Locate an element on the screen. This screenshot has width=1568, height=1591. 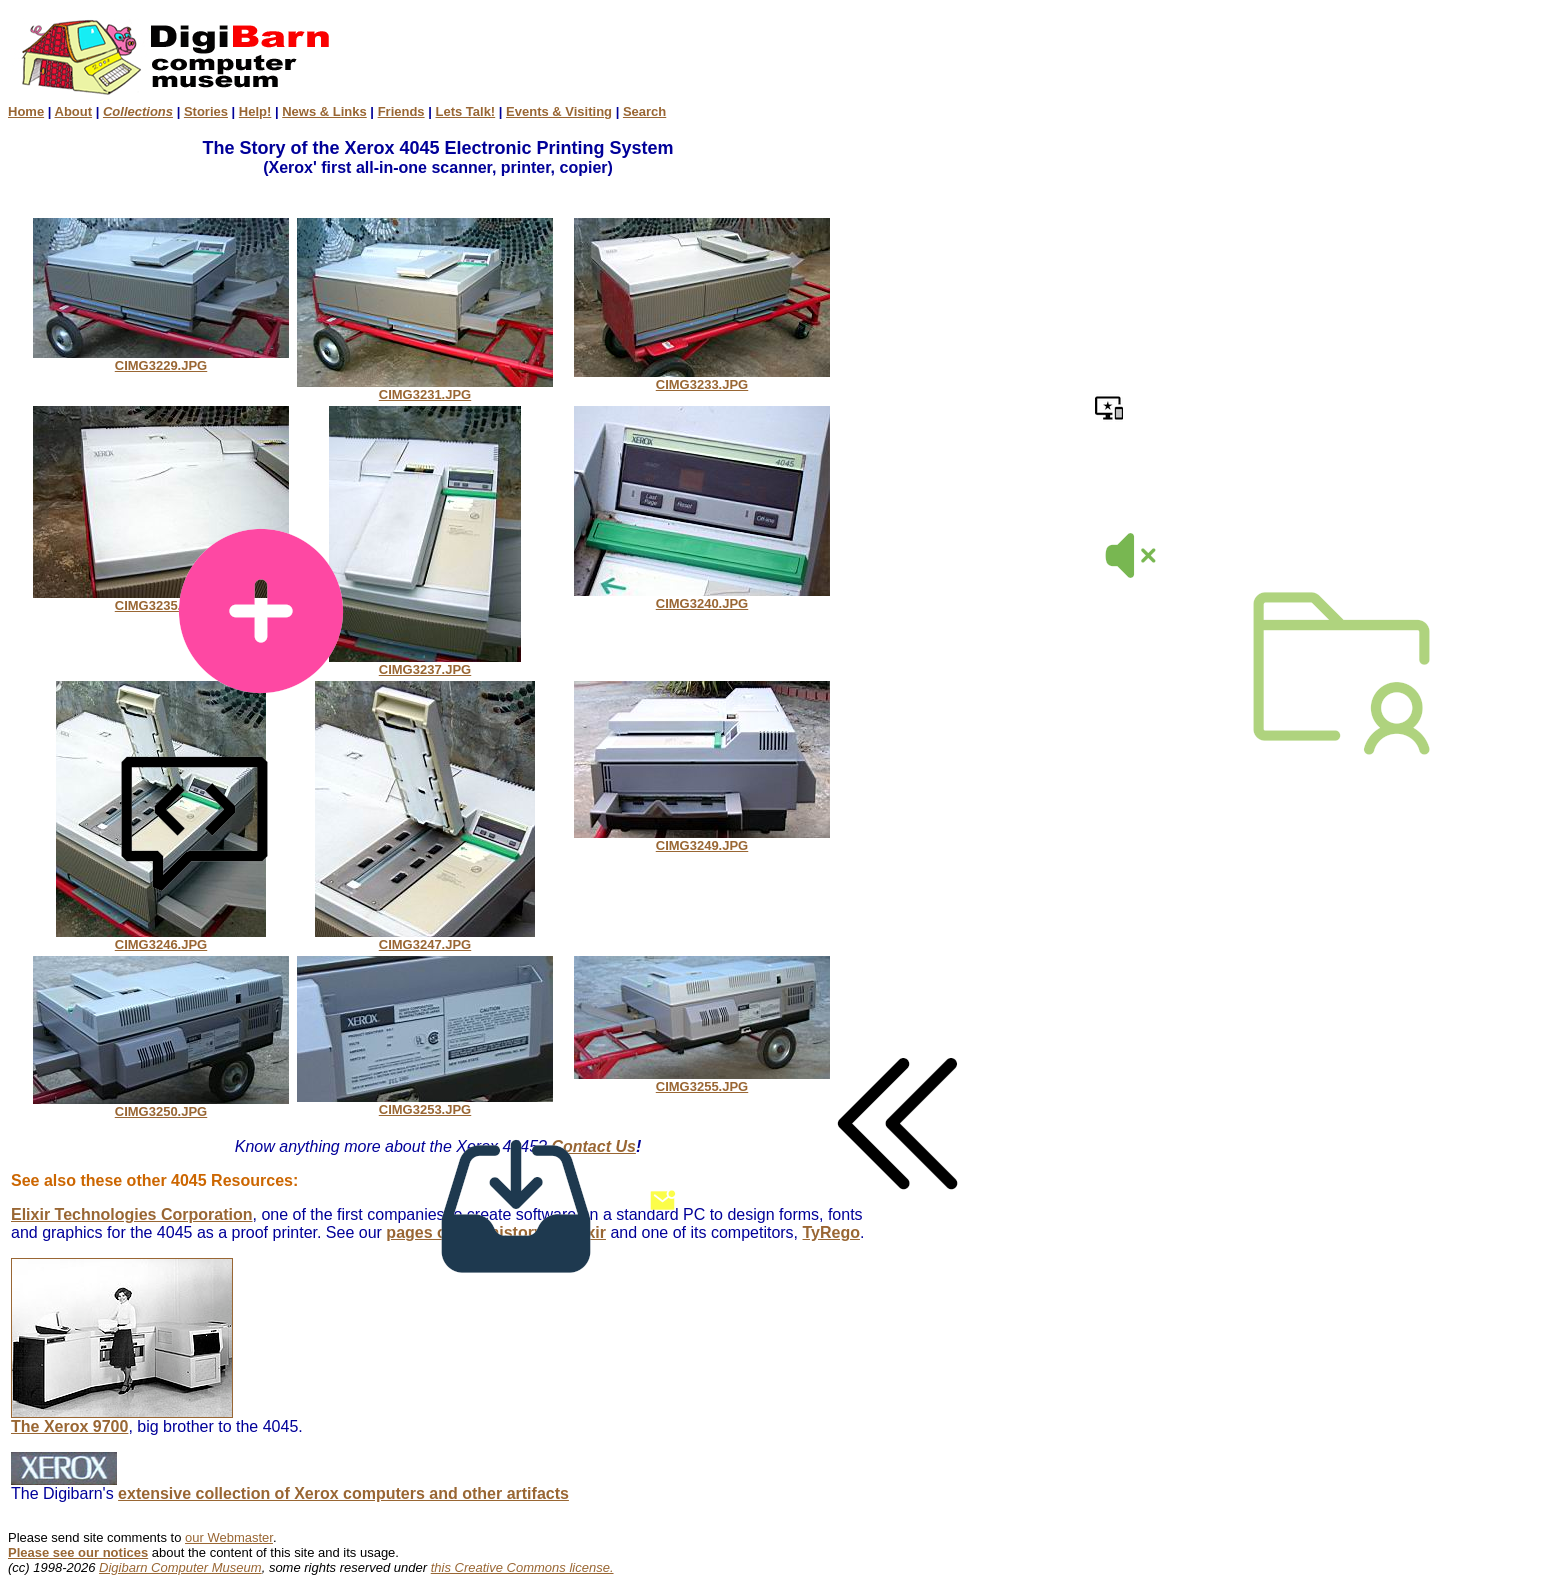
open code review comments is located at coordinates (194, 819).